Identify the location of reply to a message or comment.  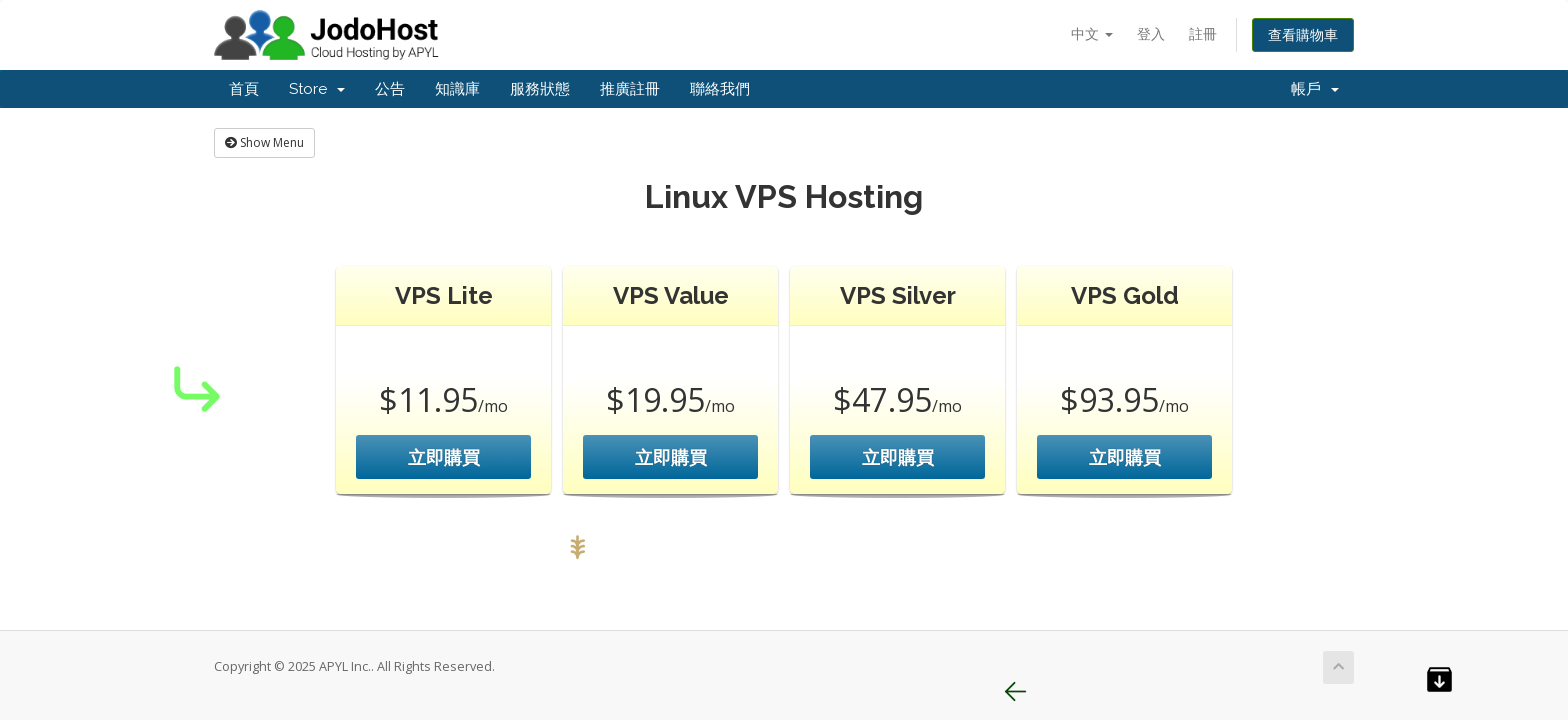
(195, 387).